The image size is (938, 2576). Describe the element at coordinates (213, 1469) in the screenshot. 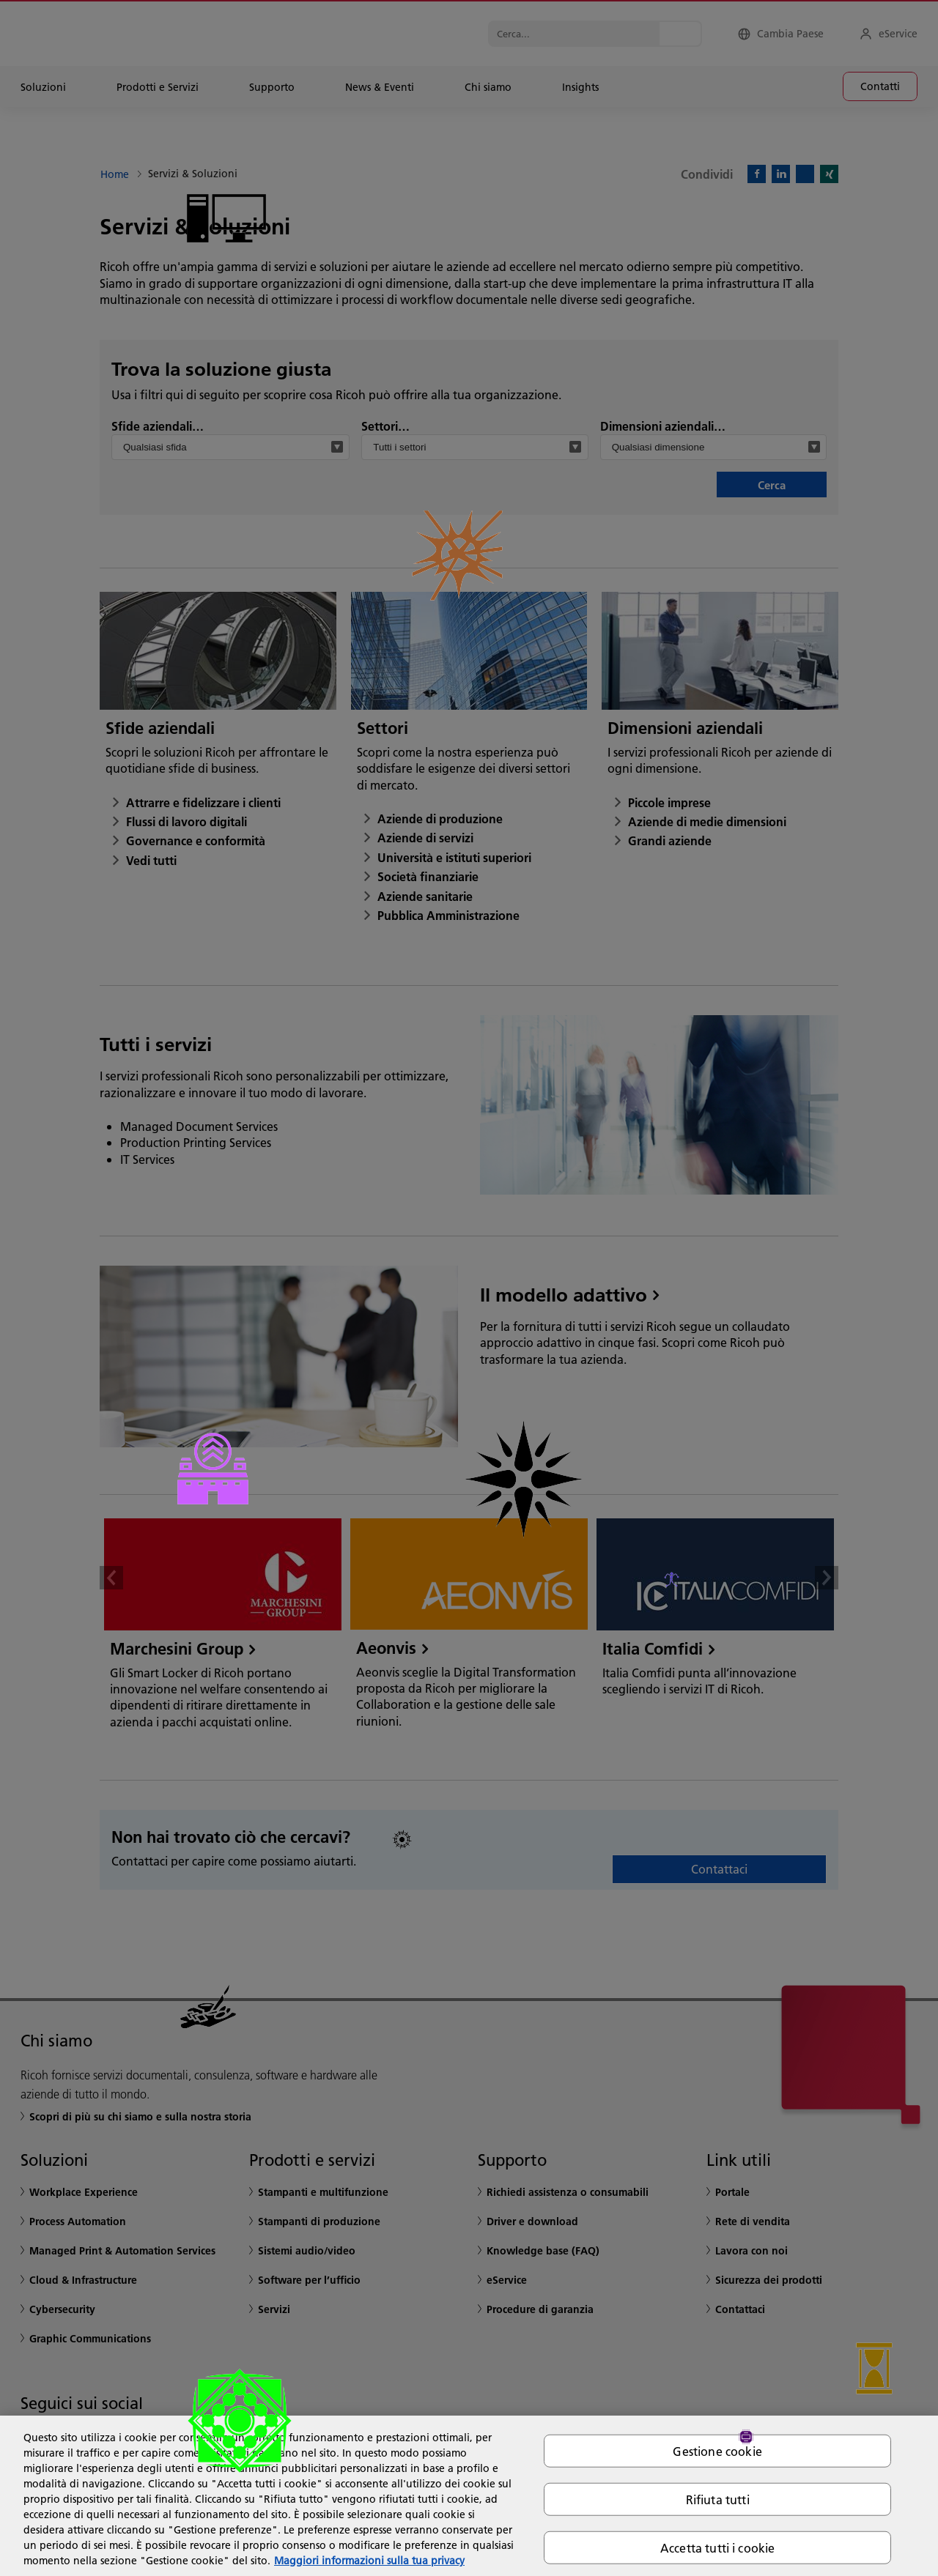

I see `represents a military or defensive structure in a game` at that location.